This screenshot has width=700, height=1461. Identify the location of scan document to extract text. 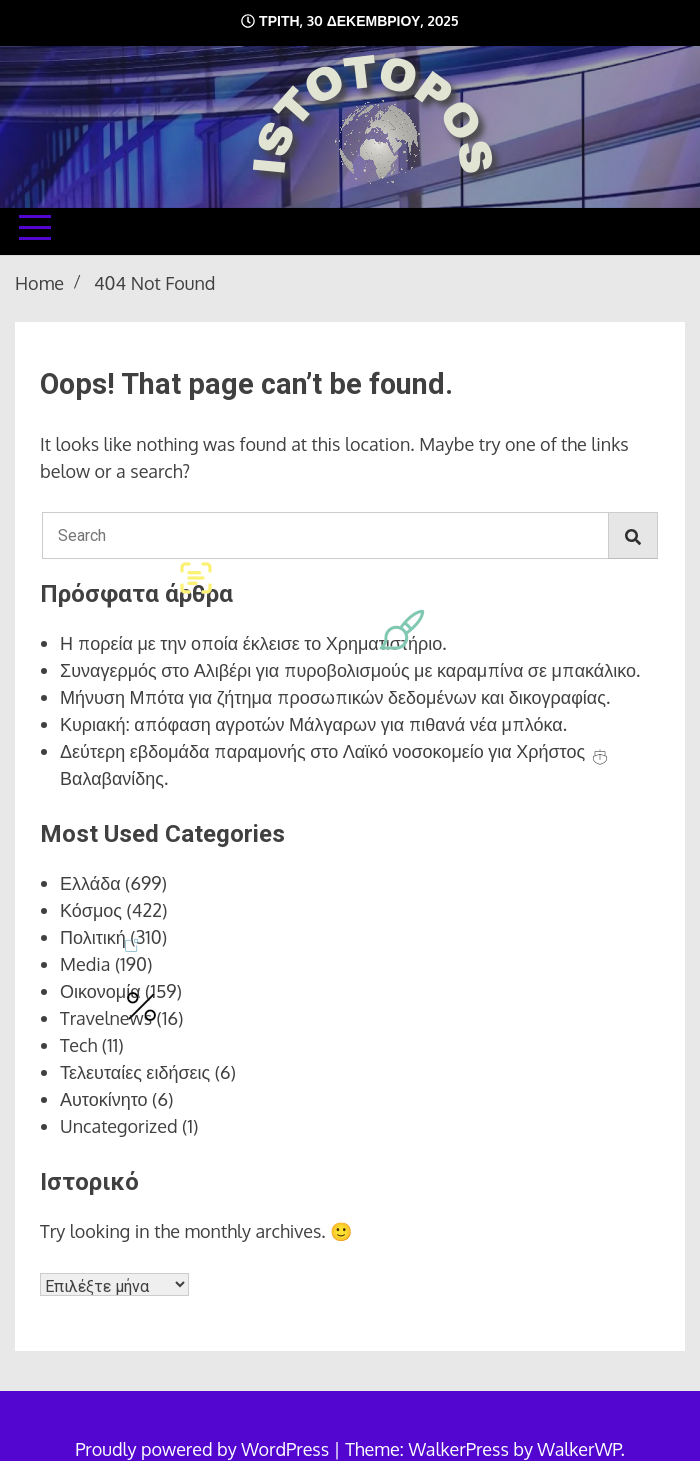
(196, 578).